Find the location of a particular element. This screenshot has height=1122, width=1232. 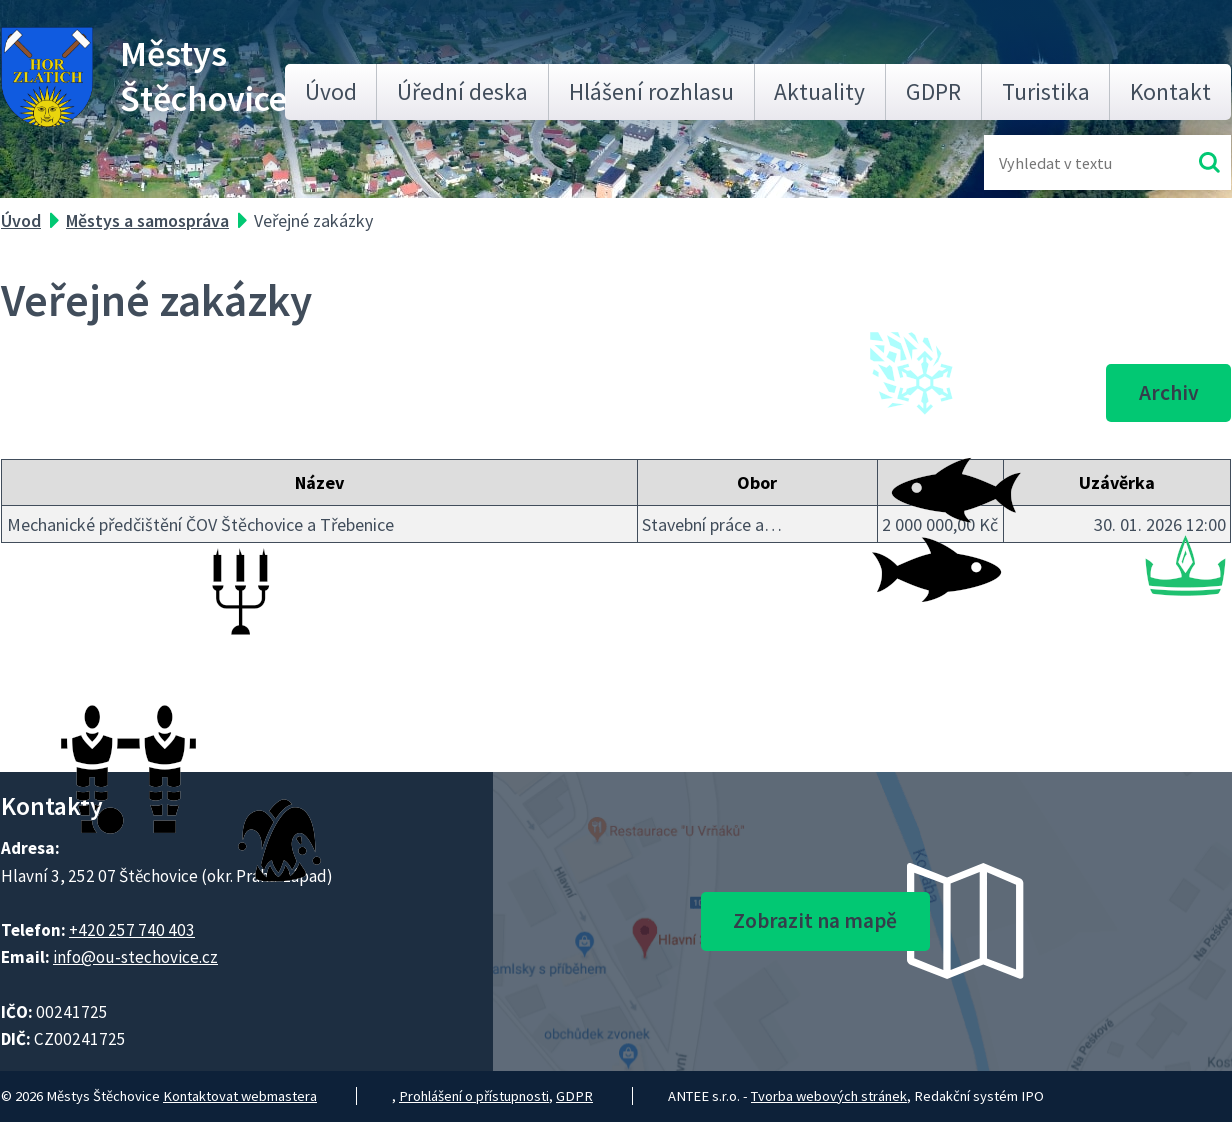

access foosball or table football game is located at coordinates (128, 769).